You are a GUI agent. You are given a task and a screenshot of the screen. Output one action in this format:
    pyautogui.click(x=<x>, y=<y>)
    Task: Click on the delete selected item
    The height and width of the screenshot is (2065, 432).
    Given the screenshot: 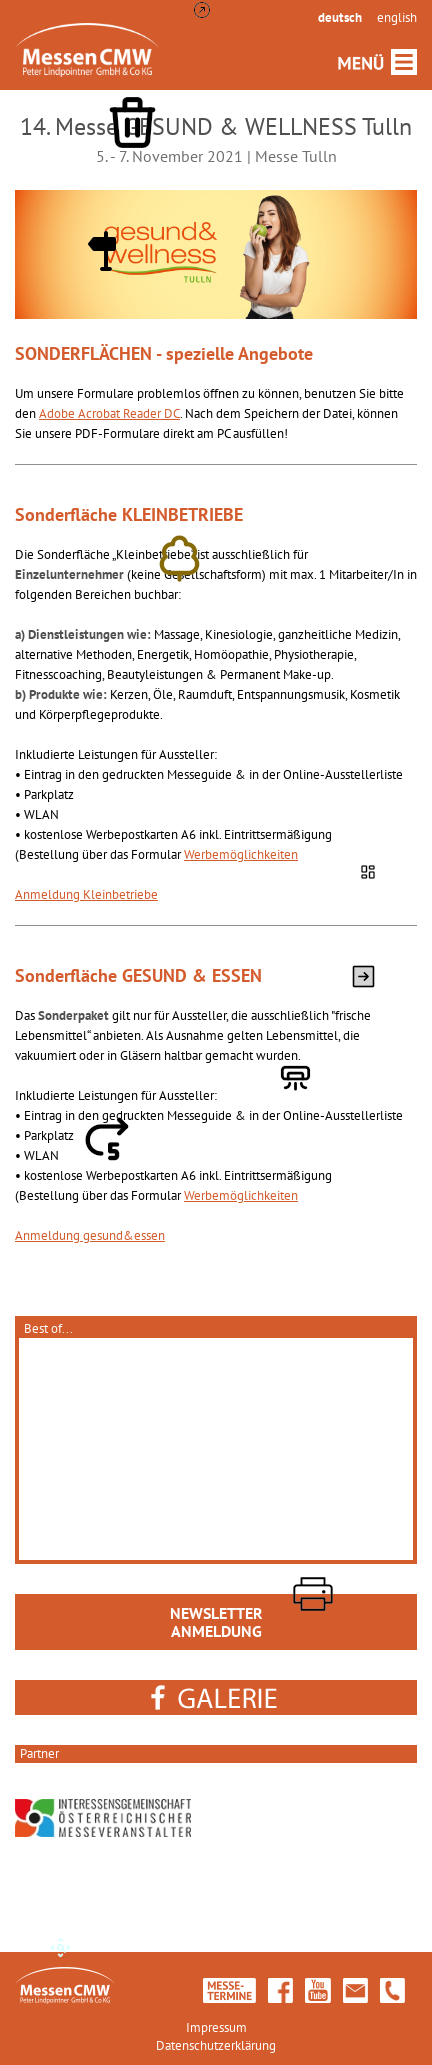 What is the action you would take?
    pyautogui.click(x=132, y=122)
    